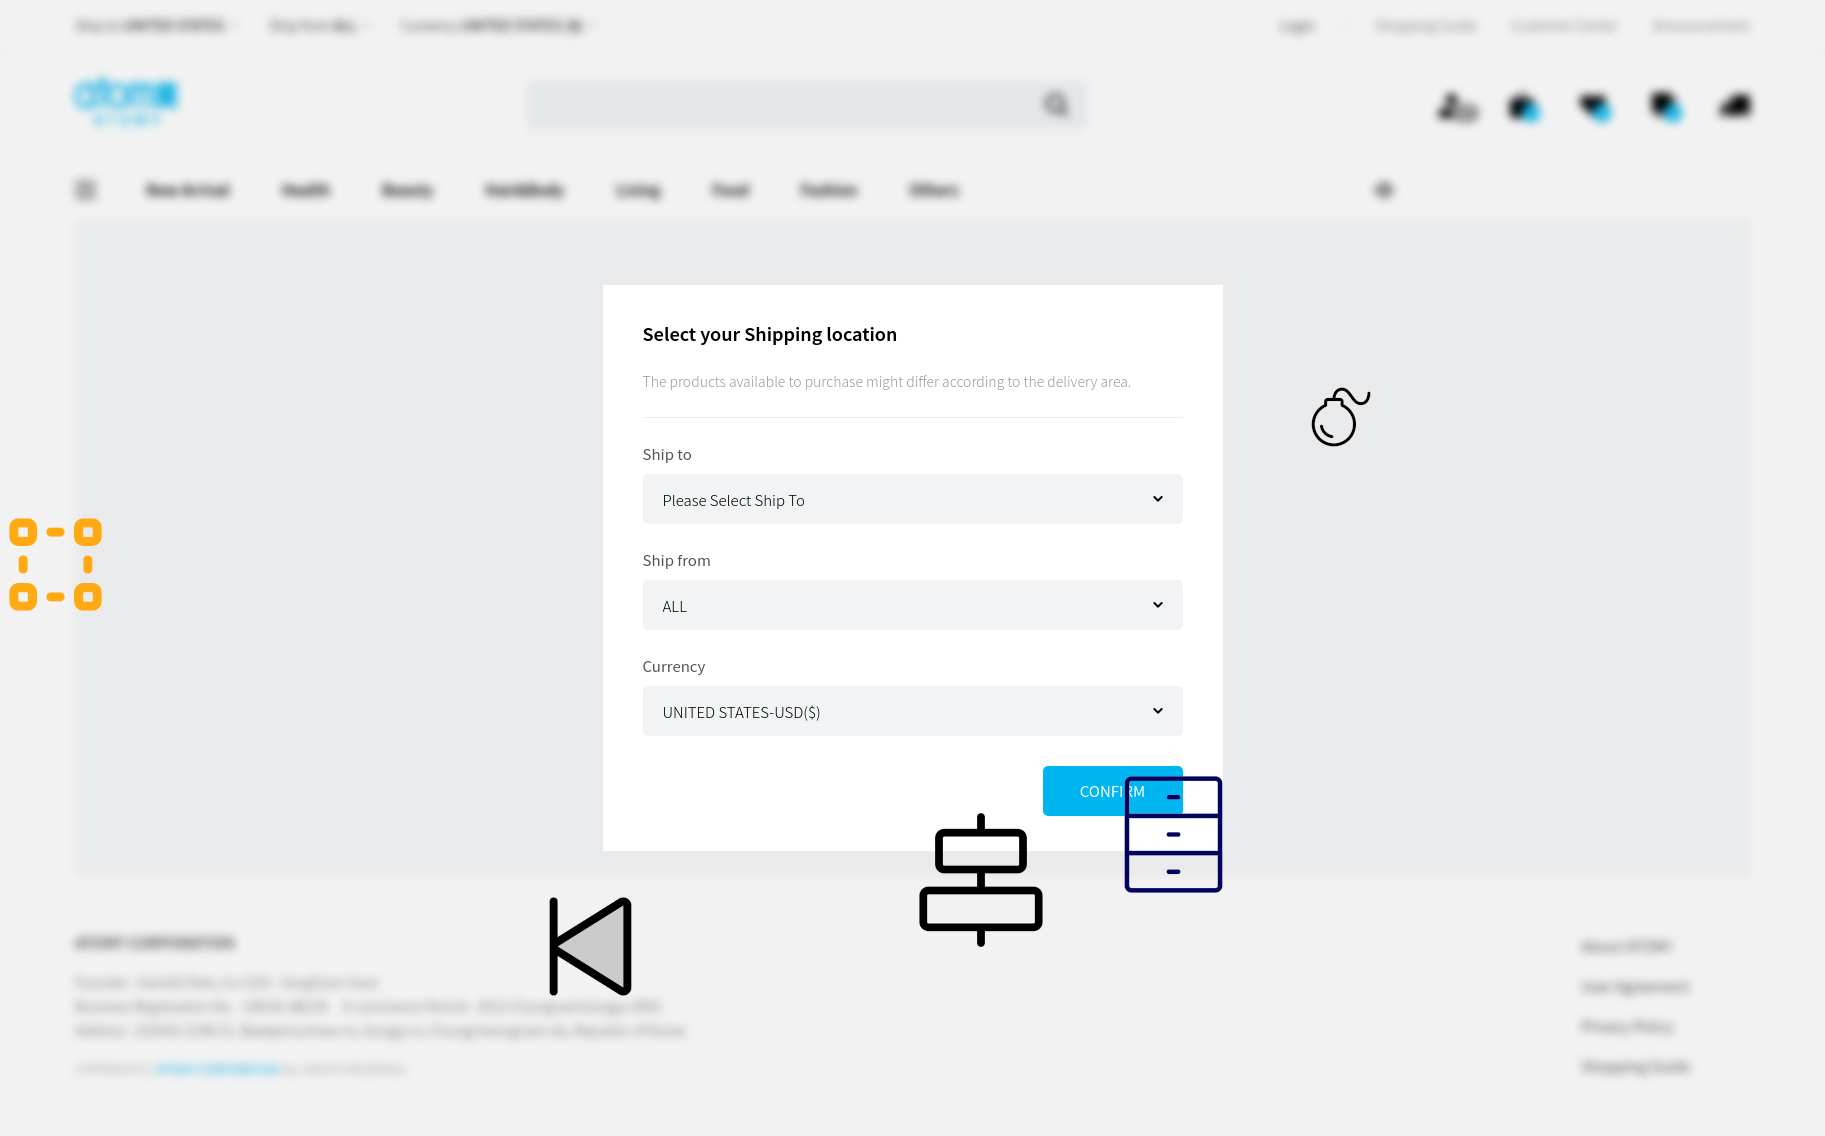 This screenshot has width=1825, height=1136. What do you see at coordinates (981, 880) in the screenshot?
I see `align objects to horizontal center` at bounding box center [981, 880].